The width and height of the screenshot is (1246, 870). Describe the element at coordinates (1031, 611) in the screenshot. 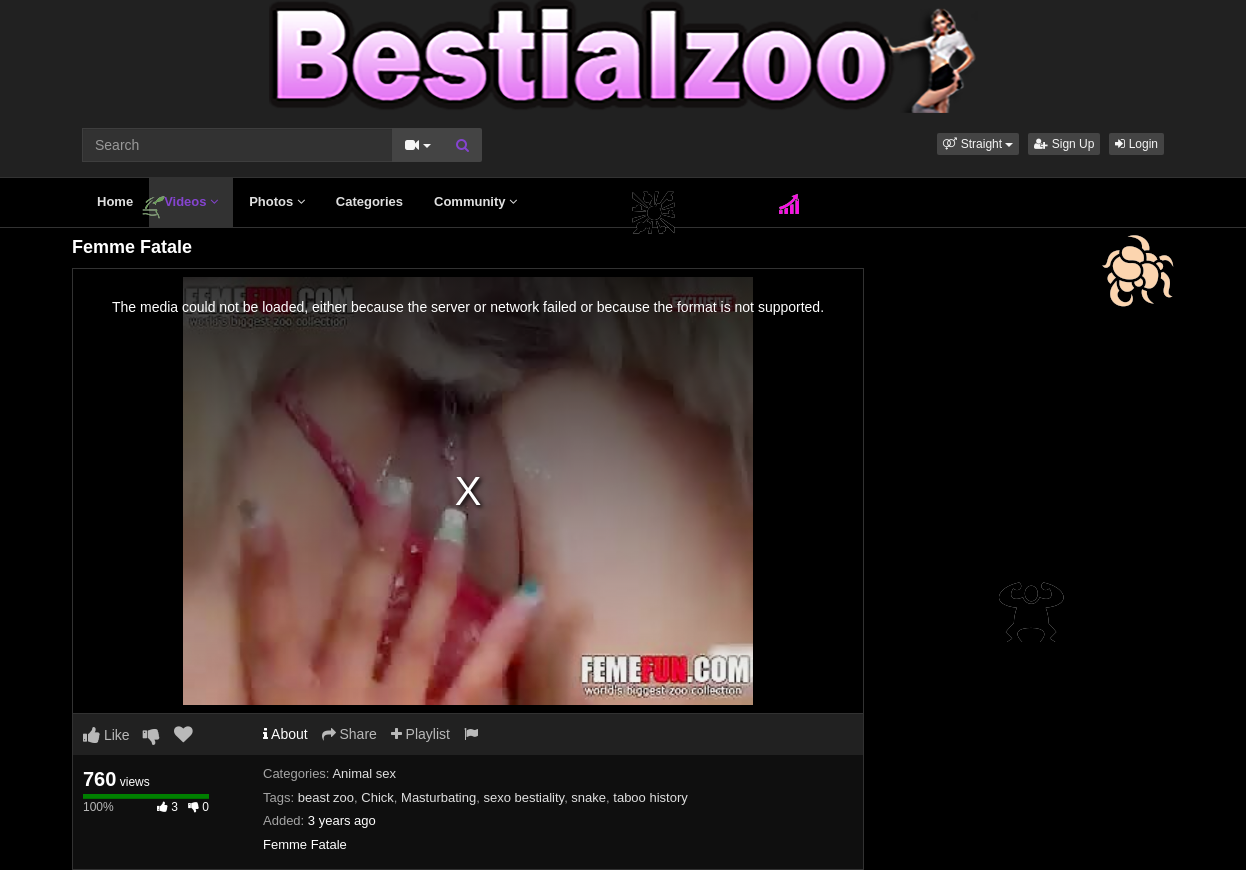

I see `indicates strength or power attribute in a game` at that location.